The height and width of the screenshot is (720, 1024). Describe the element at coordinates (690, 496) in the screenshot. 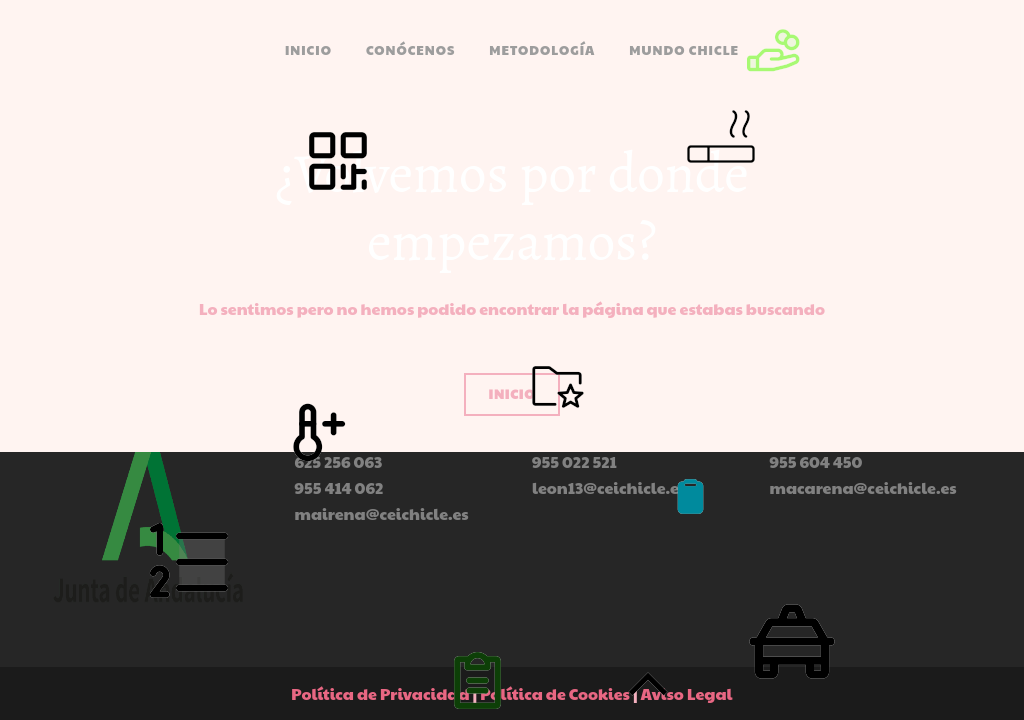

I see `view clipboard contents` at that location.